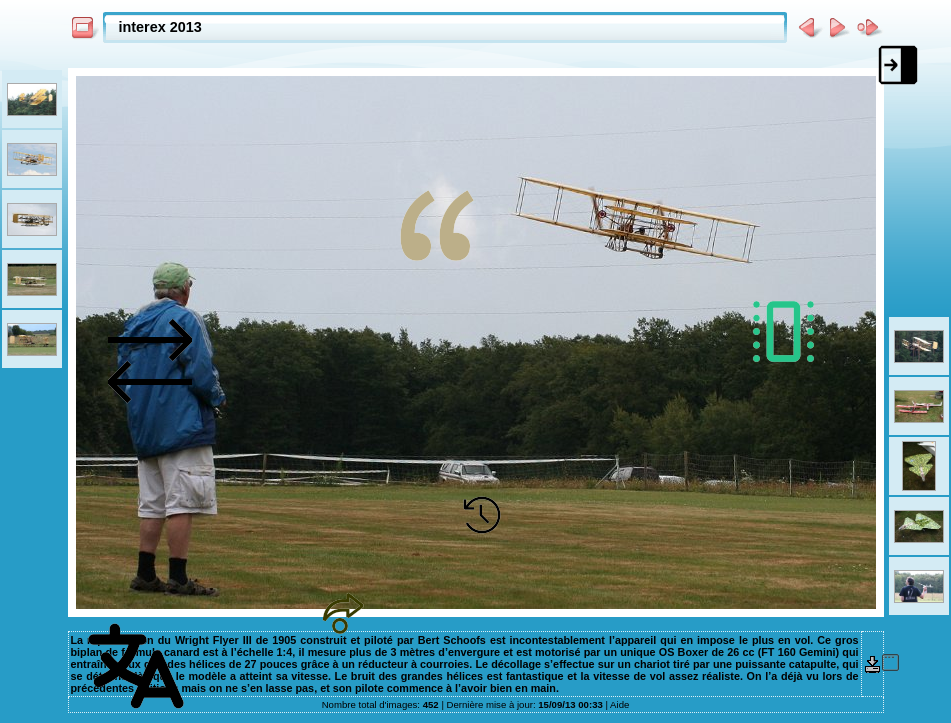 The image size is (951, 723). Describe the element at coordinates (890, 662) in the screenshot. I see `toggle the menubar visibility` at that location.